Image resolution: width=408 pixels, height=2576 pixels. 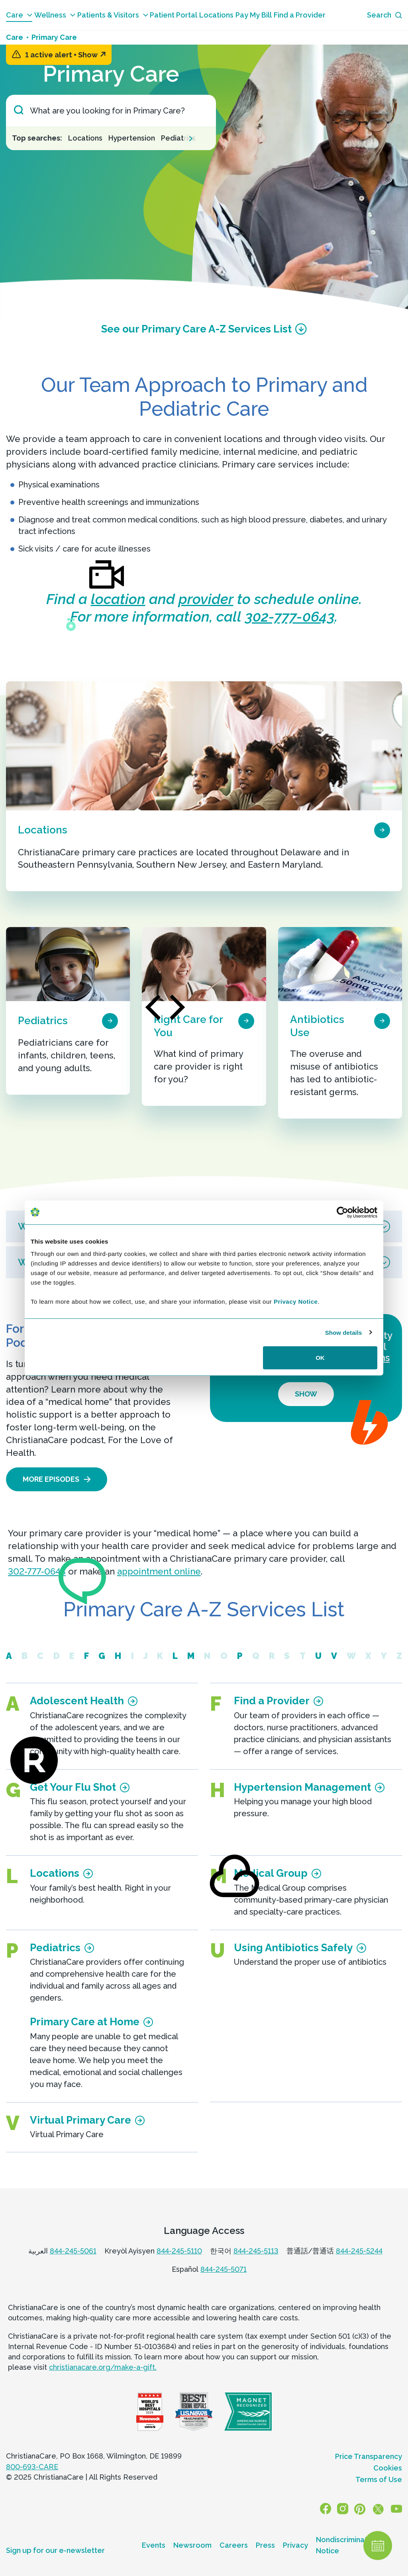 What do you see at coordinates (34, 1760) in the screenshot?
I see `indicates a registered trademark symbol` at bounding box center [34, 1760].